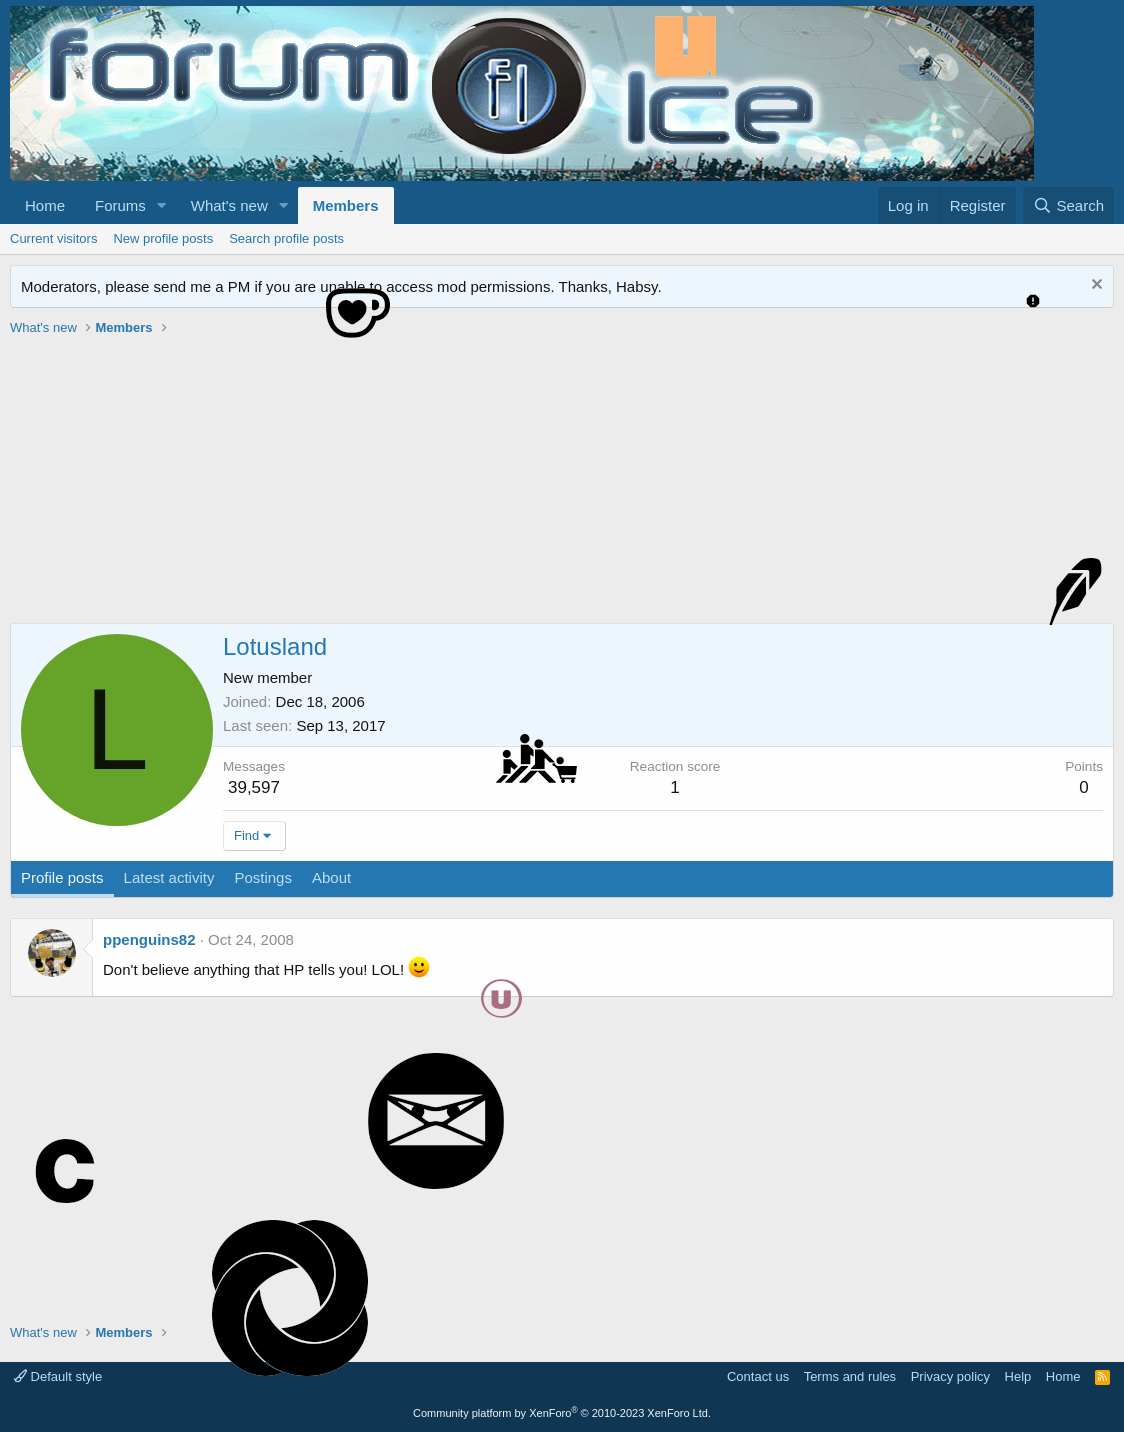 The image size is (1124, 1432). I want to click on C programming language logo, so click(65, 1171).